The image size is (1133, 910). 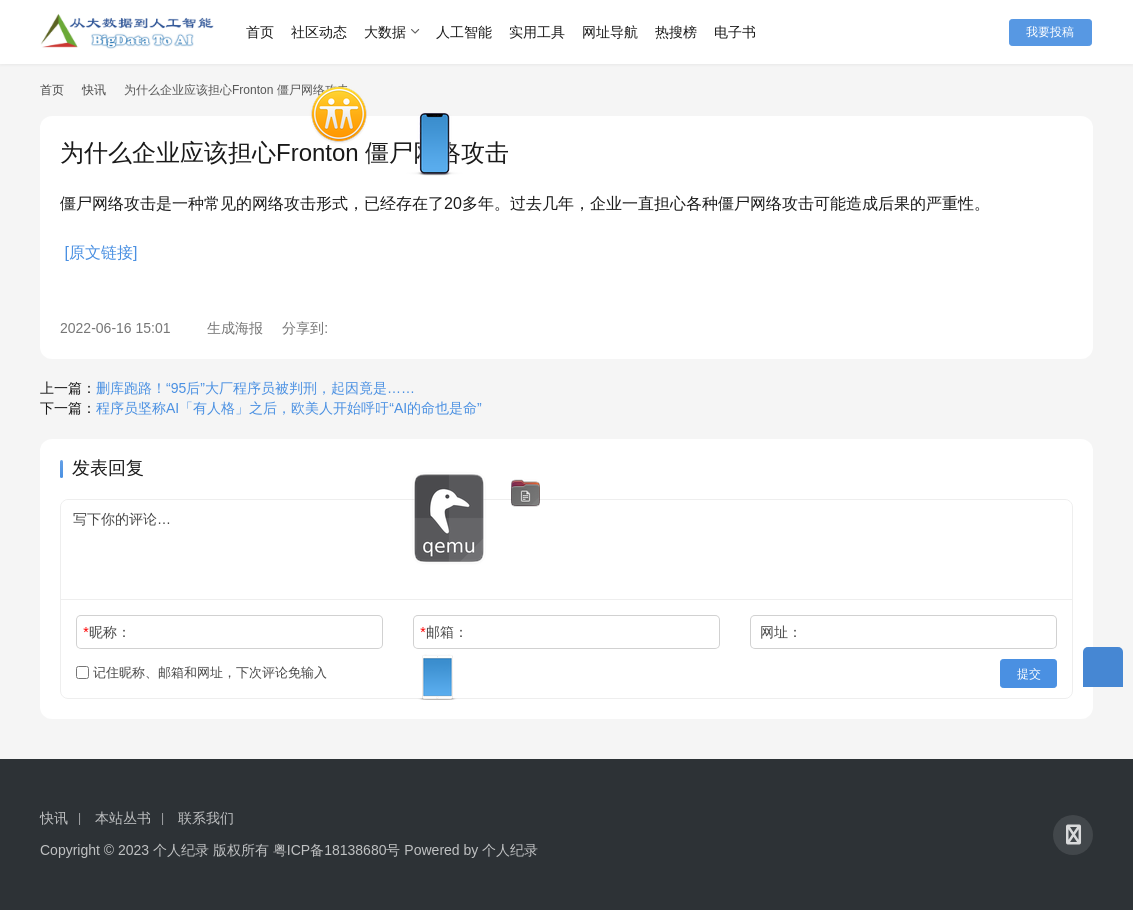 What do you see at coordinates (437, 677) in the screenshot?
I see `iPad Air 3 with cellular connectivity` at bounding box center [437, 677].